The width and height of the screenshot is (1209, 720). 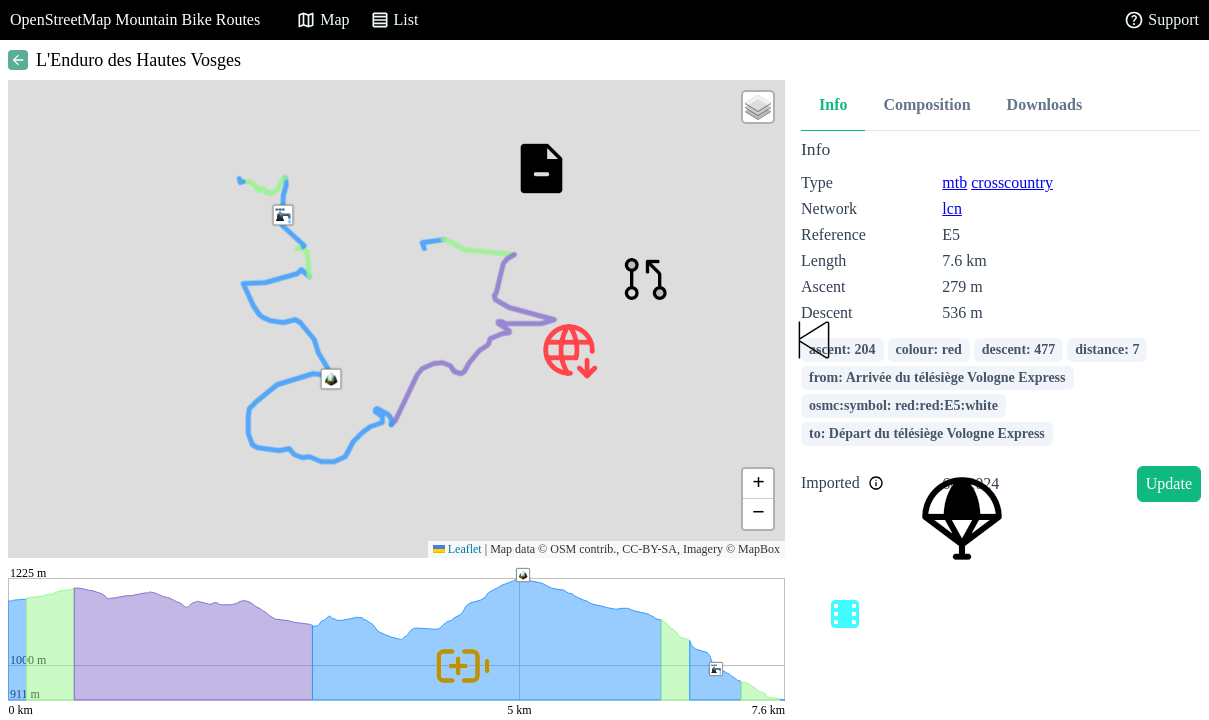 What do you see at coordinates (814, 340) in the screenshot?
I see `skip to previous track` at bounding box center [814, 340].